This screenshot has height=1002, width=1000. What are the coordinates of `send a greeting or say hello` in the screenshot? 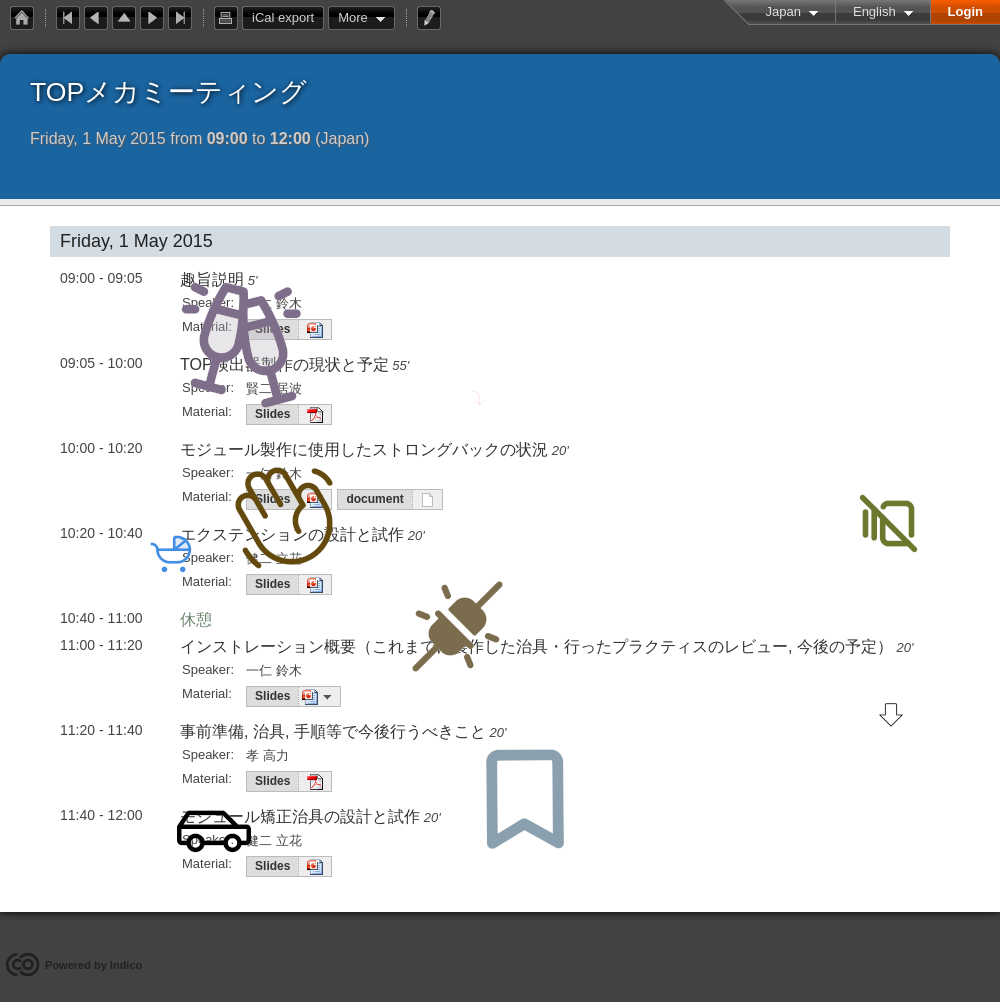 It's located at (284, 516).